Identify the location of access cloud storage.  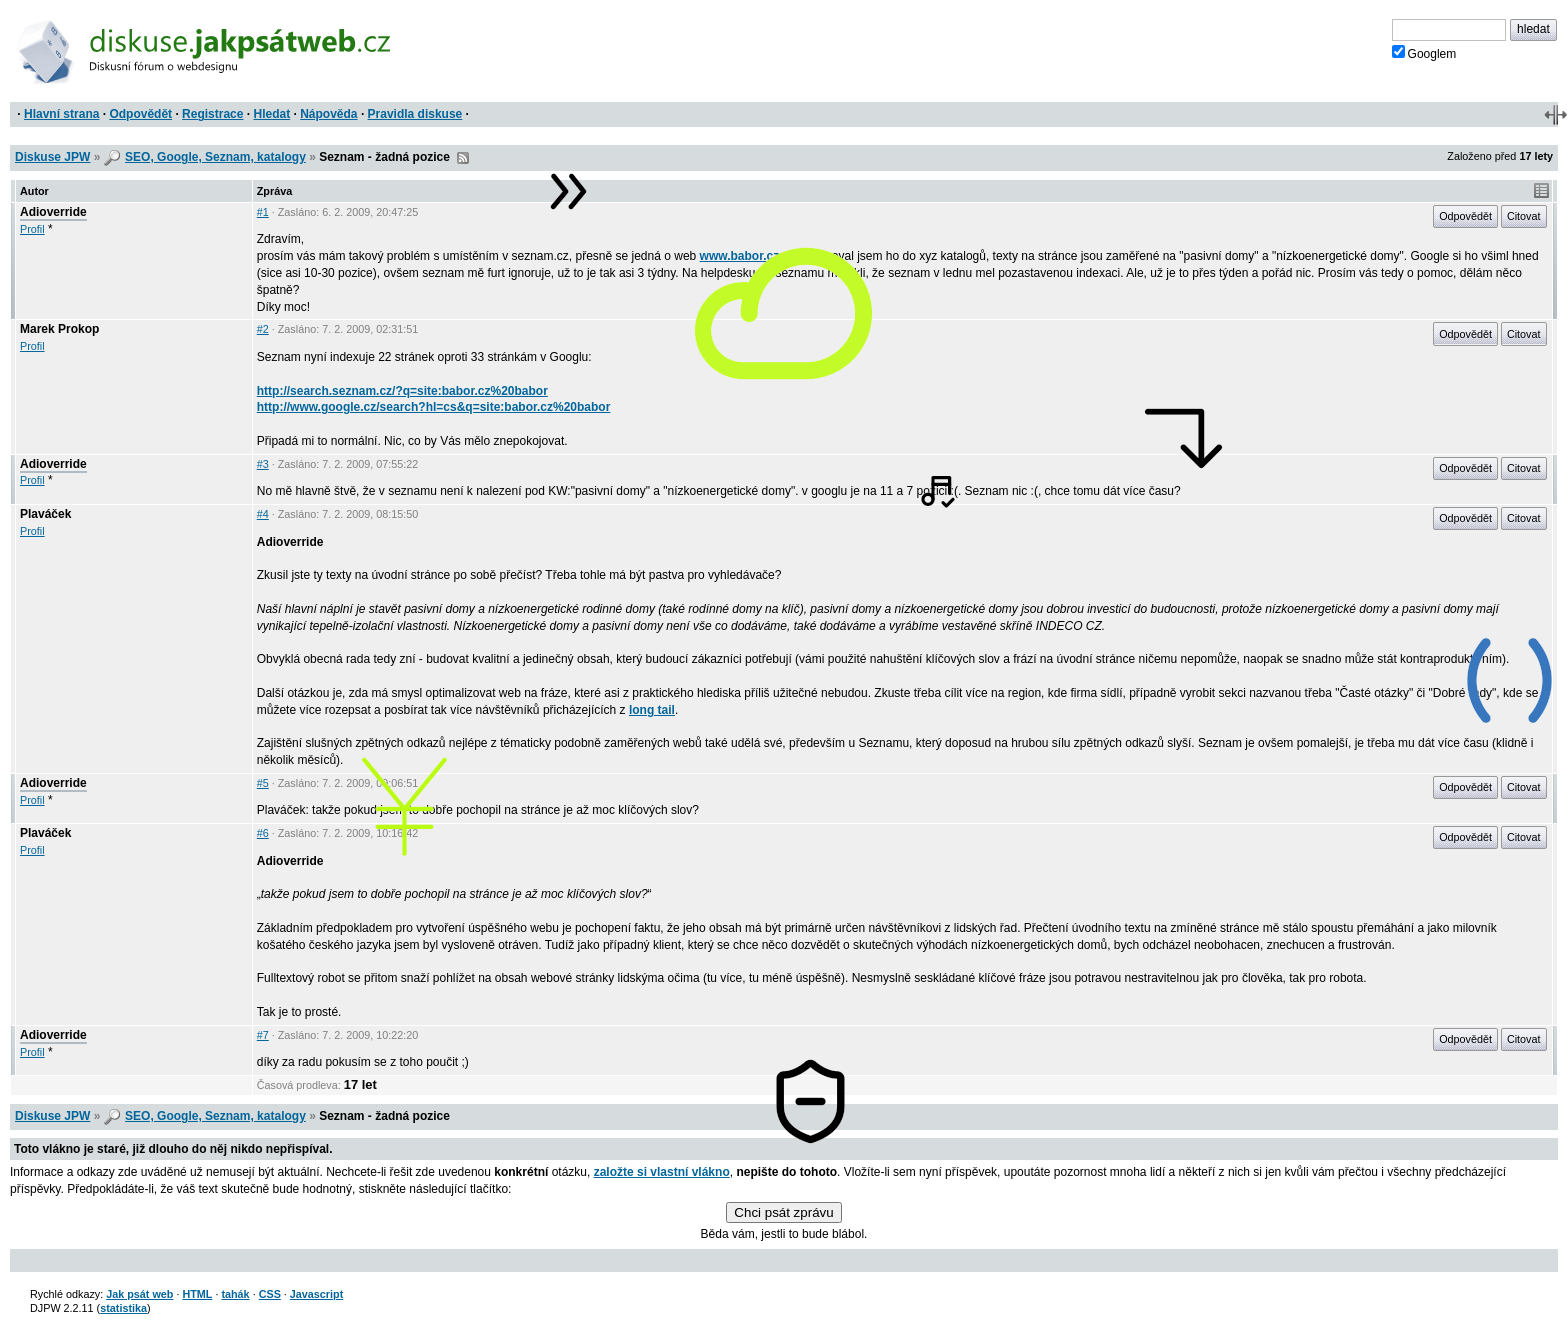
(783, 313).